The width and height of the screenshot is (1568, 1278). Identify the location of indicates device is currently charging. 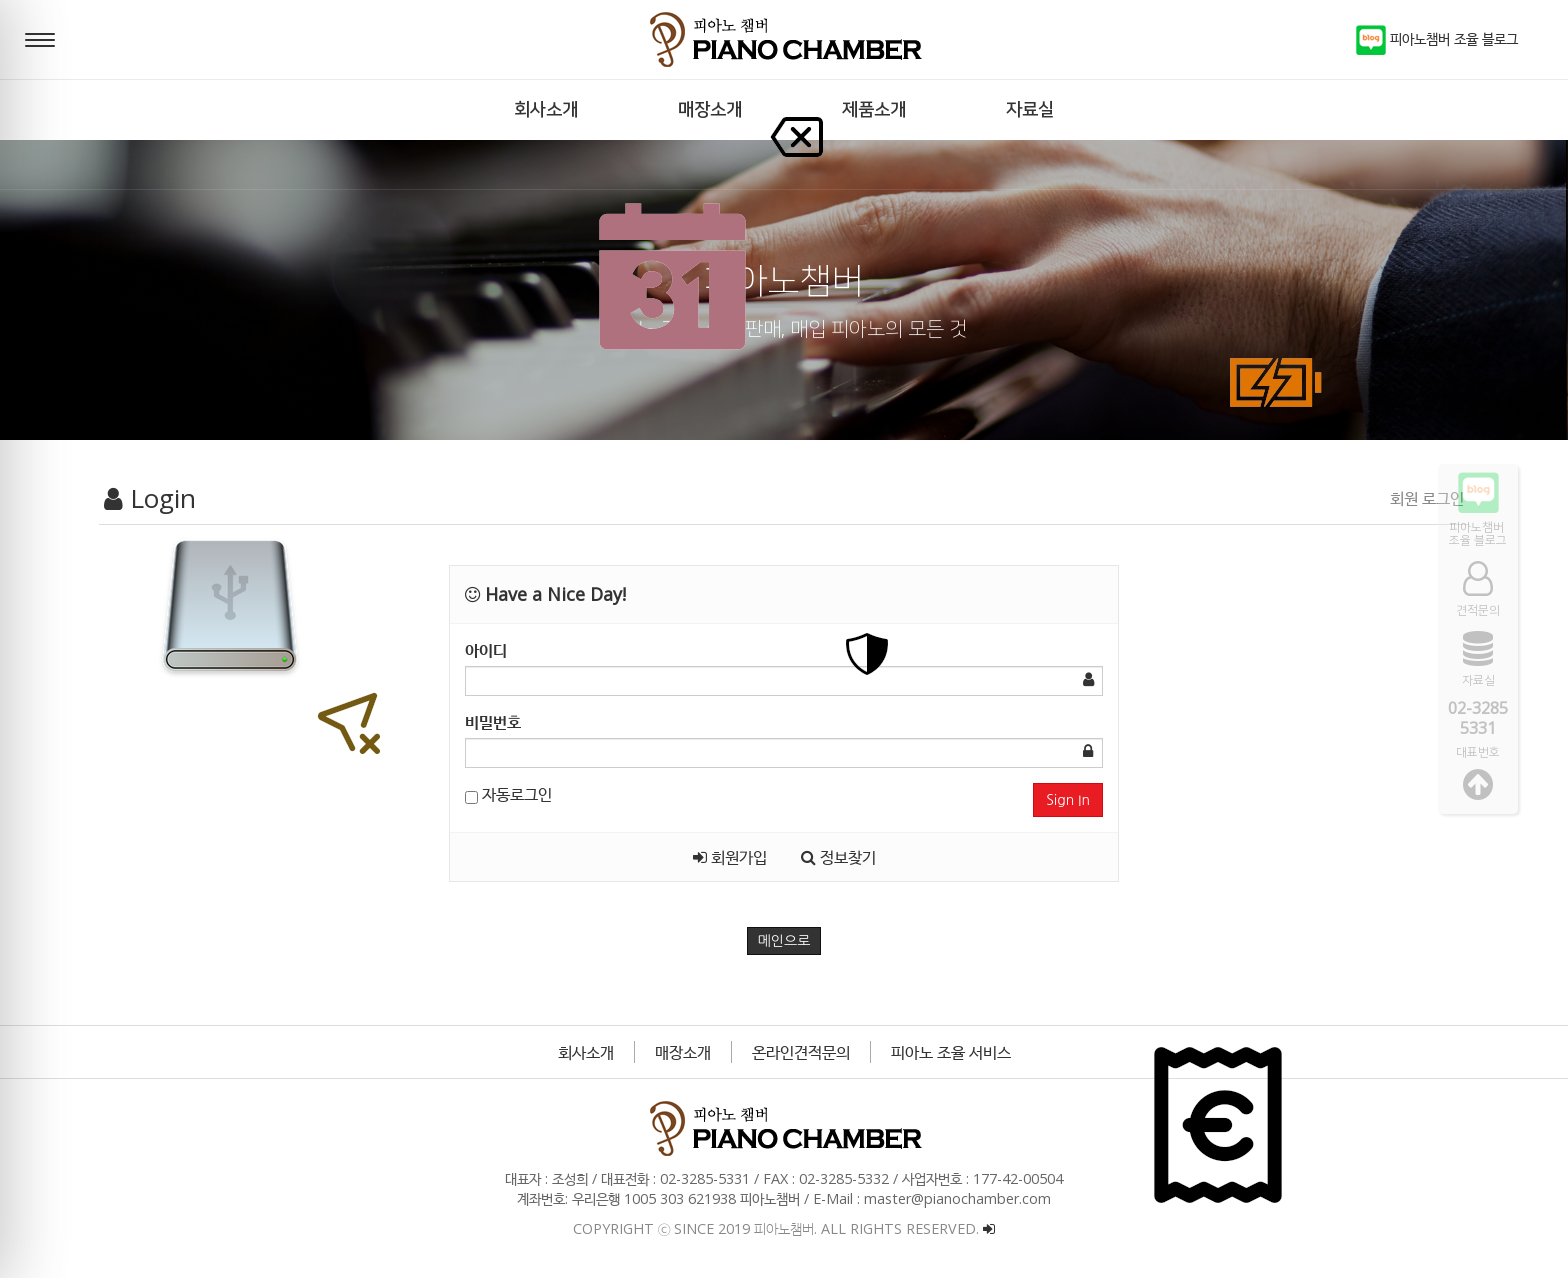
(1275, 382).